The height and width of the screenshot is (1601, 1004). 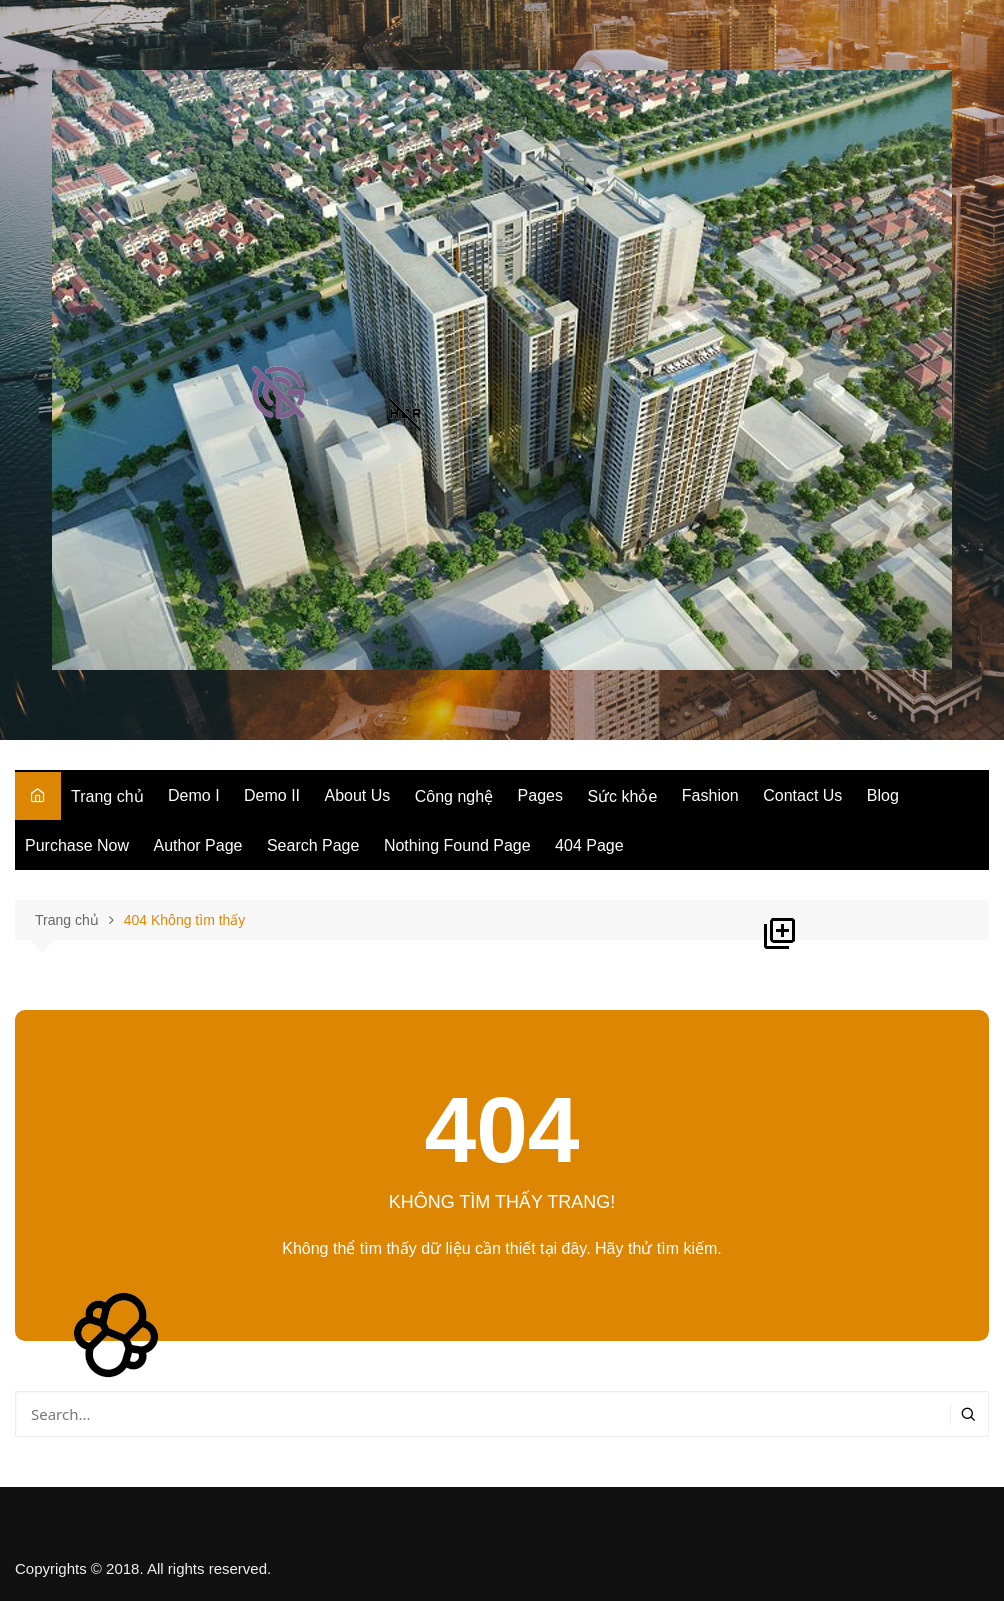 I want to click on elastic (elasticsearch) brand logo, so click(x=116, y=1335).